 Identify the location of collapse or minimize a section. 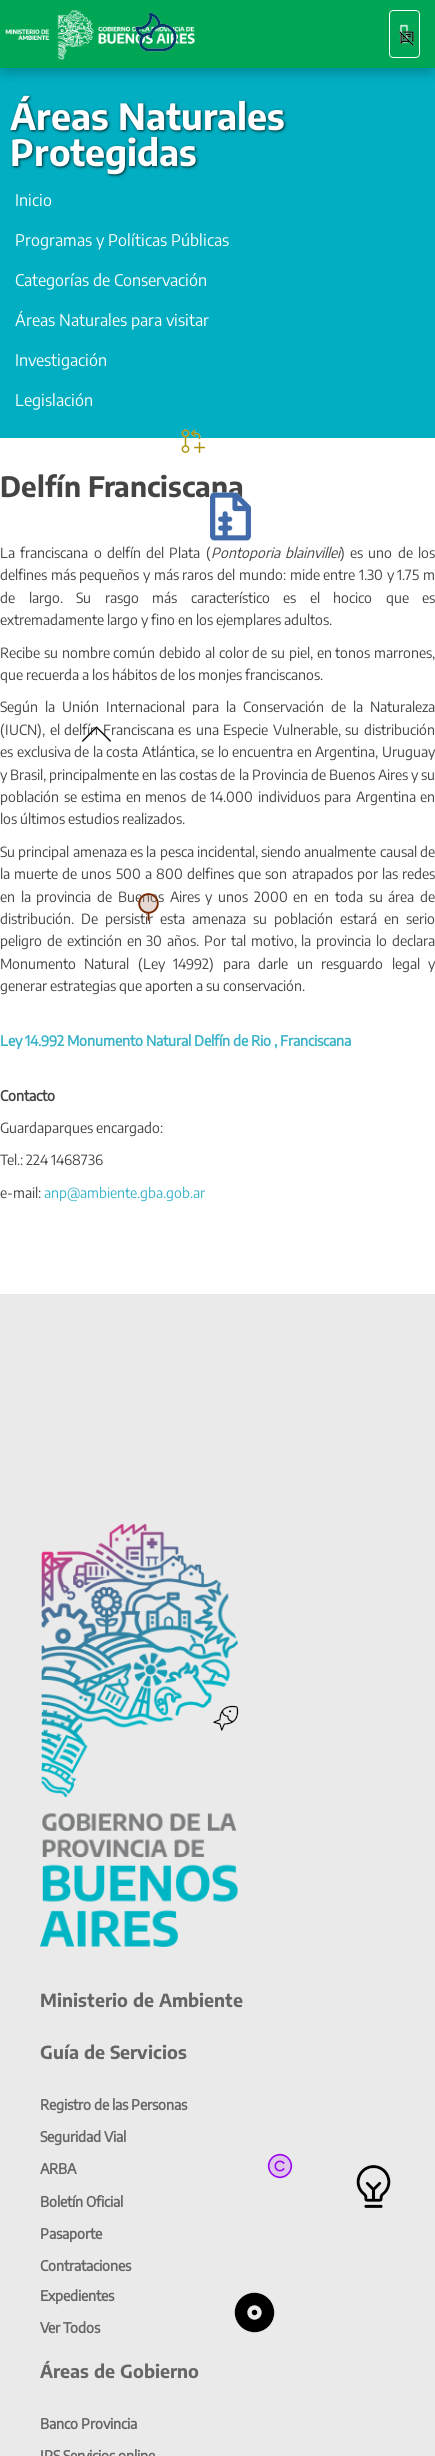
(96, 742).